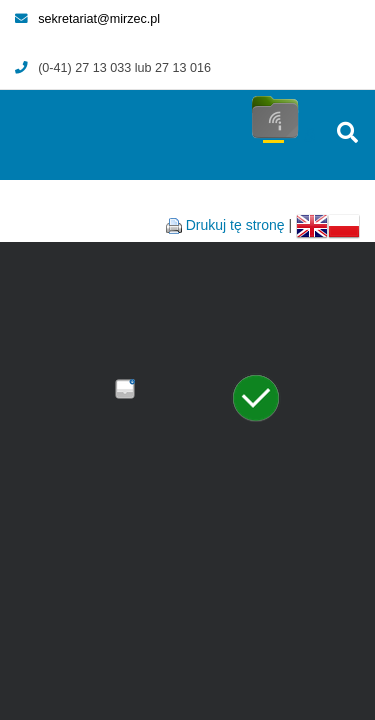 The width and height of the screenshot is (375, 720). I want to click on open insync cloud sync folder, so click(275, 117).